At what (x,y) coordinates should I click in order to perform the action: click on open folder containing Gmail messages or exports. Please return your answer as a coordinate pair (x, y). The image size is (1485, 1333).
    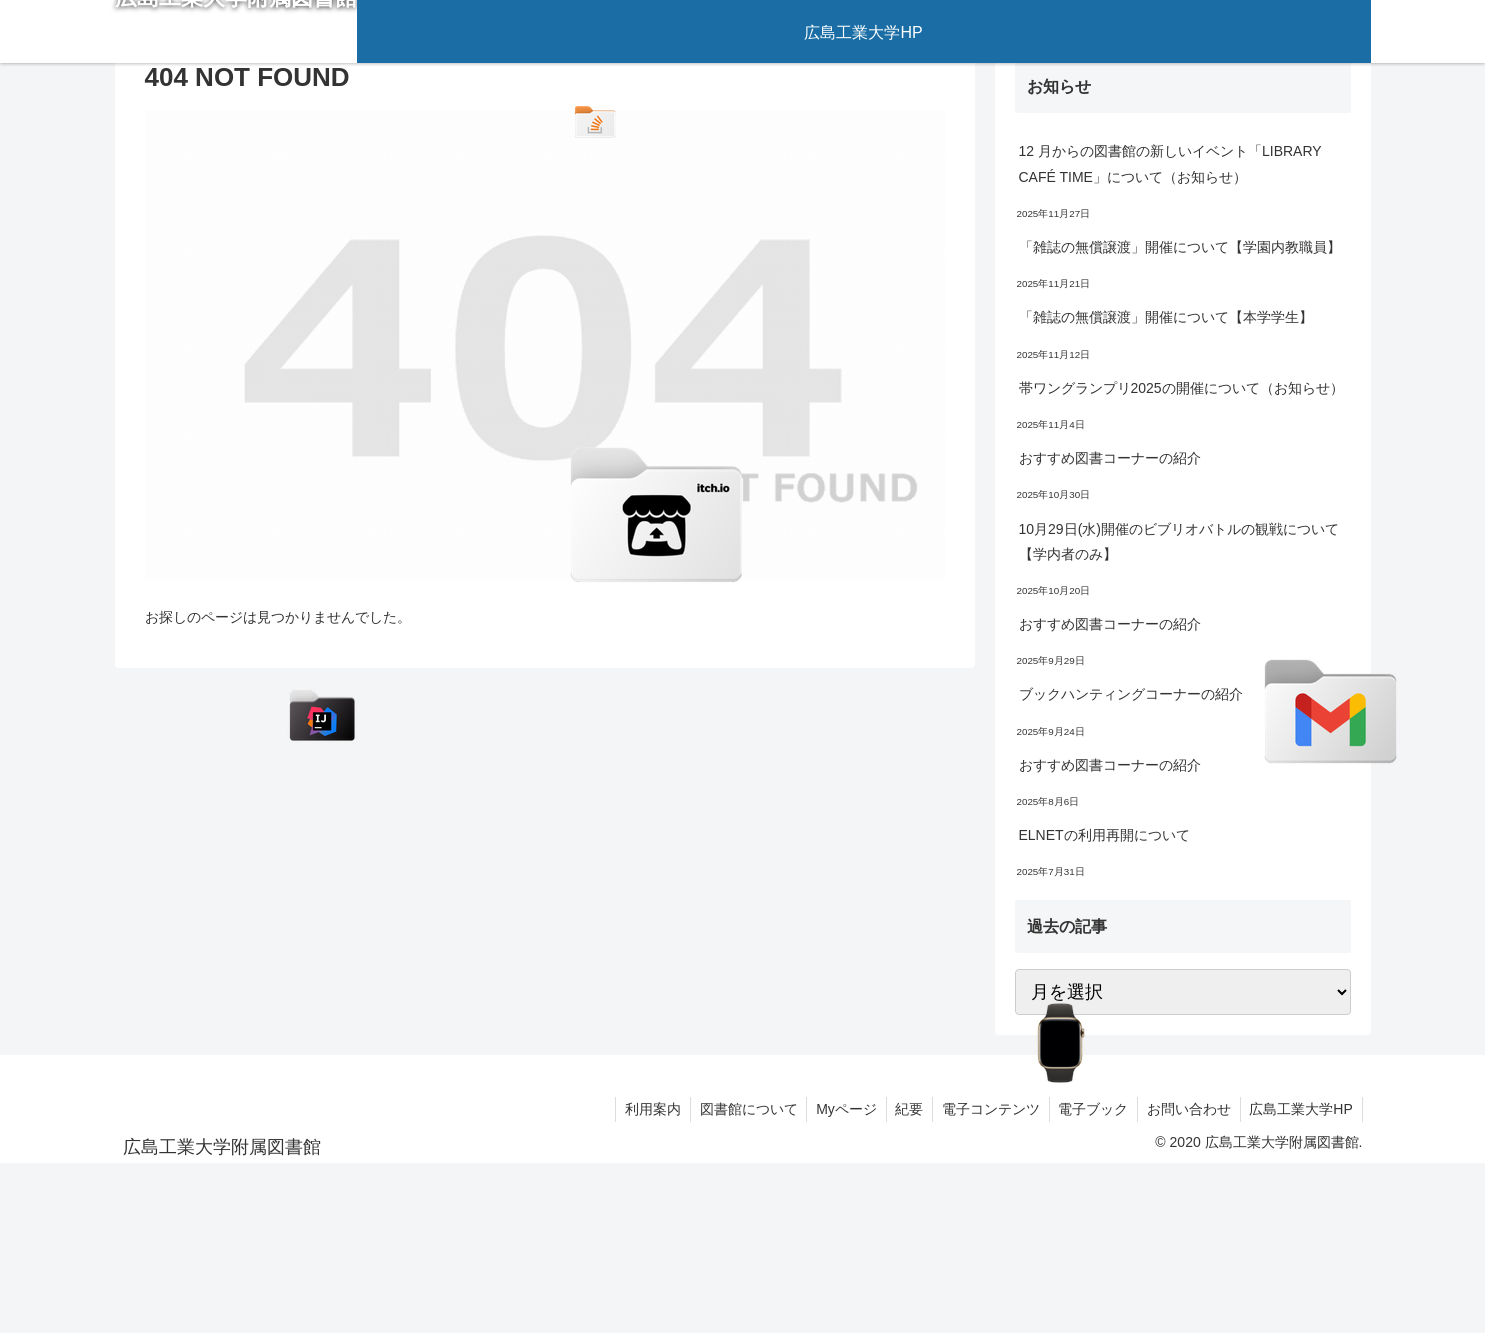
    Looking at the image, I should click on (1330, 715).